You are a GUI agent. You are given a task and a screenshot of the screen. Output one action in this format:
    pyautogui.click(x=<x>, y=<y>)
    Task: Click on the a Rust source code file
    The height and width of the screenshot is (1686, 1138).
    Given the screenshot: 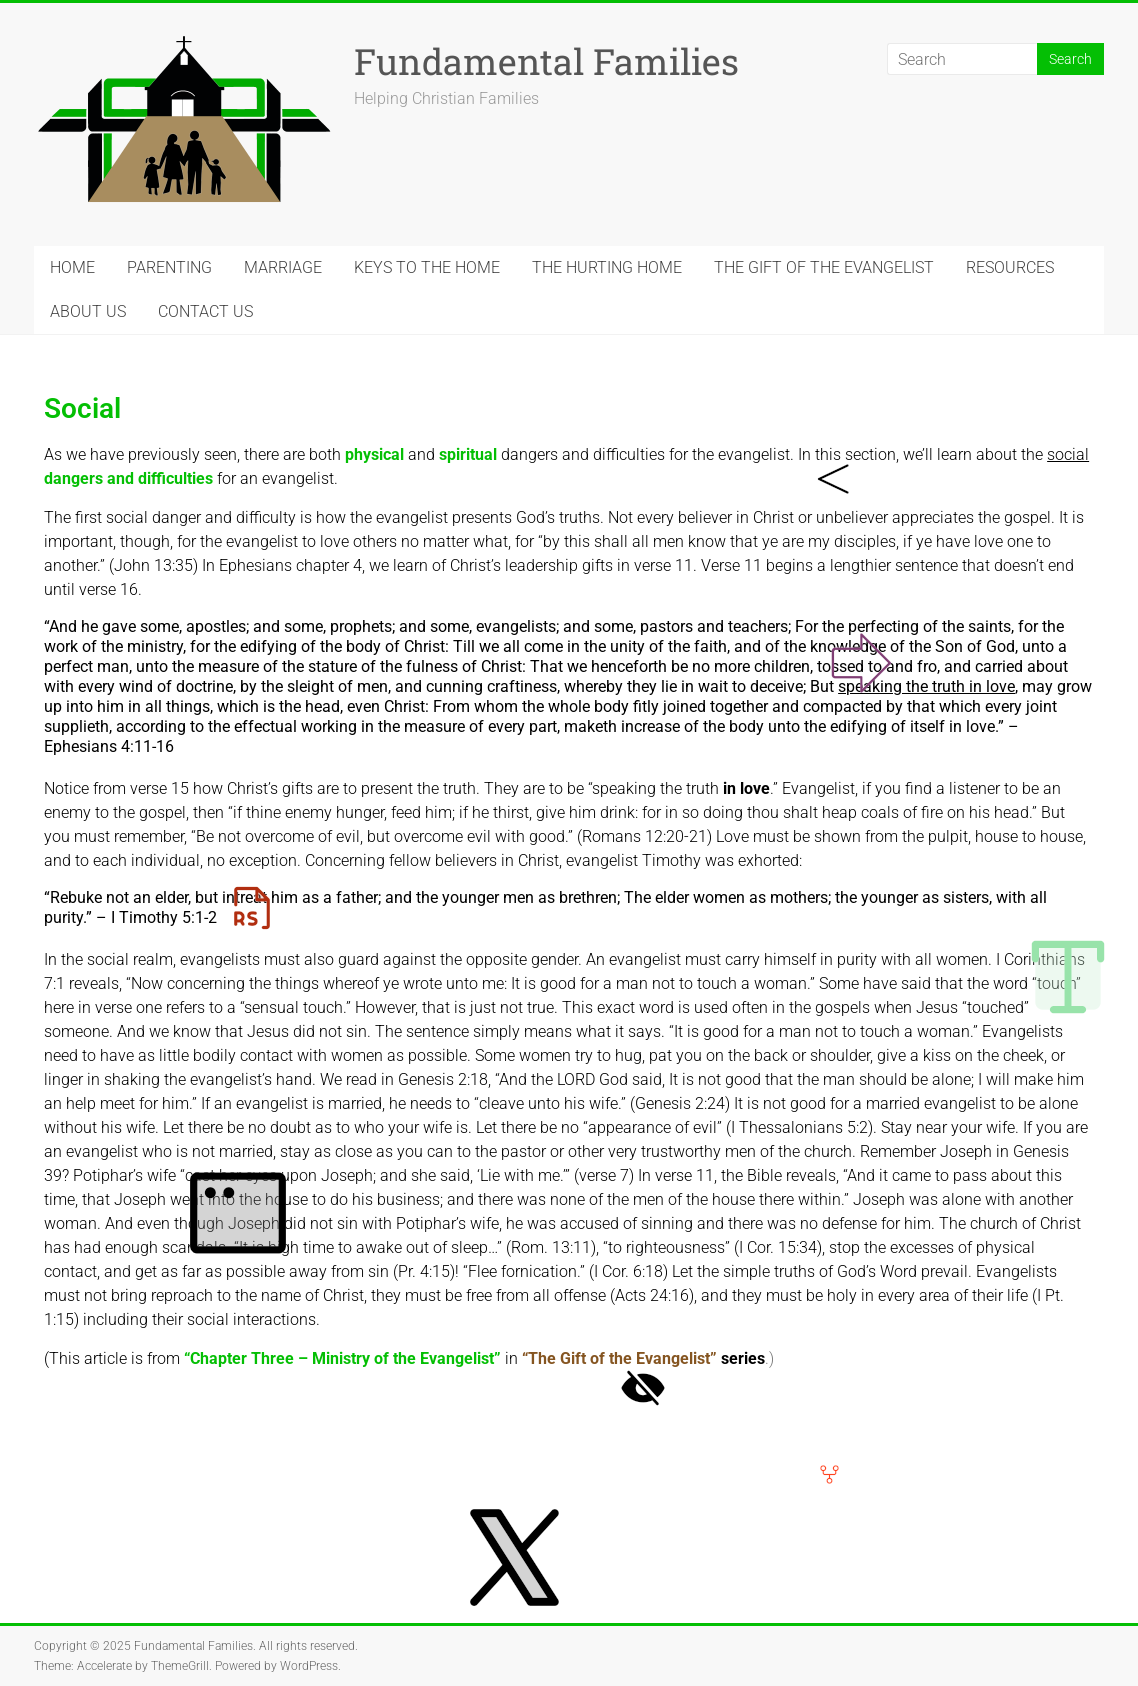 What is the action you would take?
    pyautogui.click(x=252, y=908)
    